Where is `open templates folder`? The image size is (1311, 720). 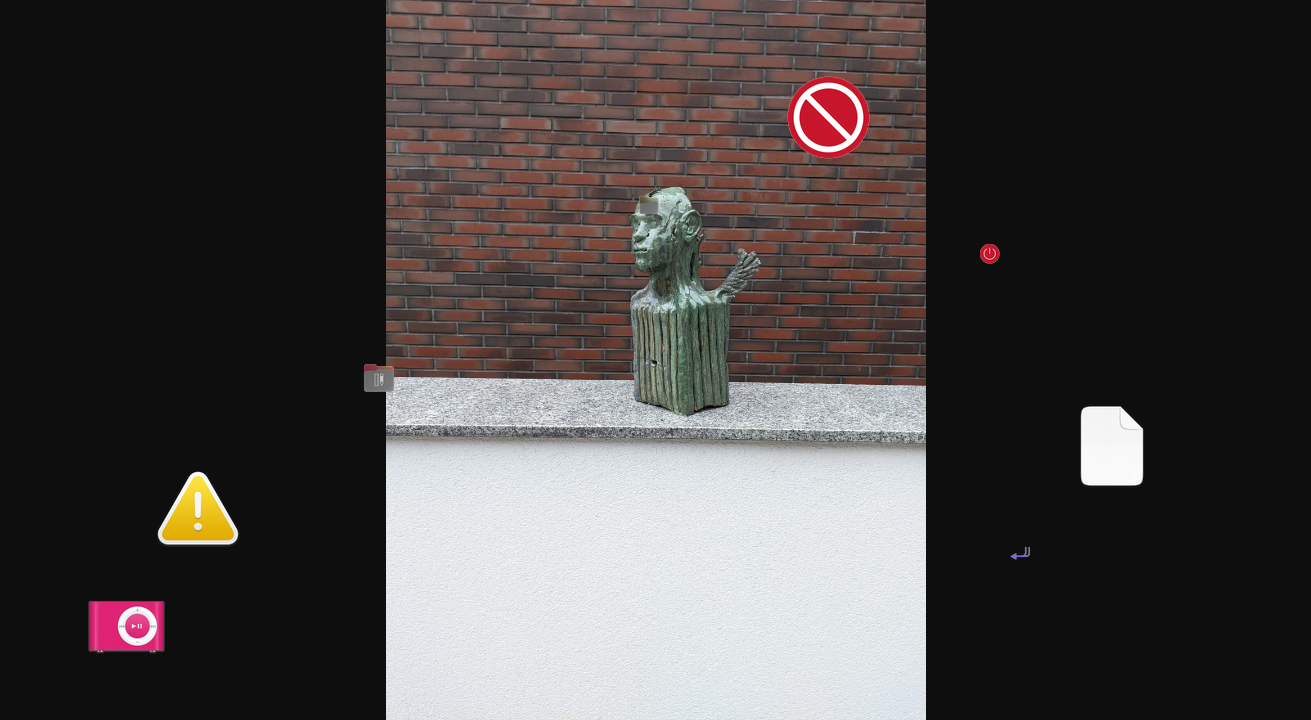 open templates folder is located at coordinates (379, 378).